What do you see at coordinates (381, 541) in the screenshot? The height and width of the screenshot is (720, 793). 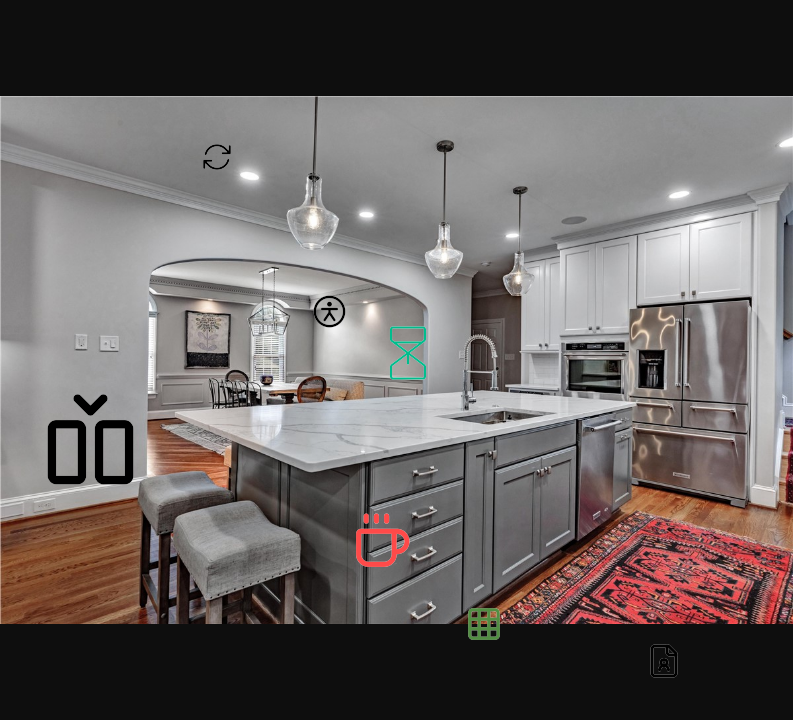 I see `take a coffee break or set a break reminder` at bounding box center [381, 541].